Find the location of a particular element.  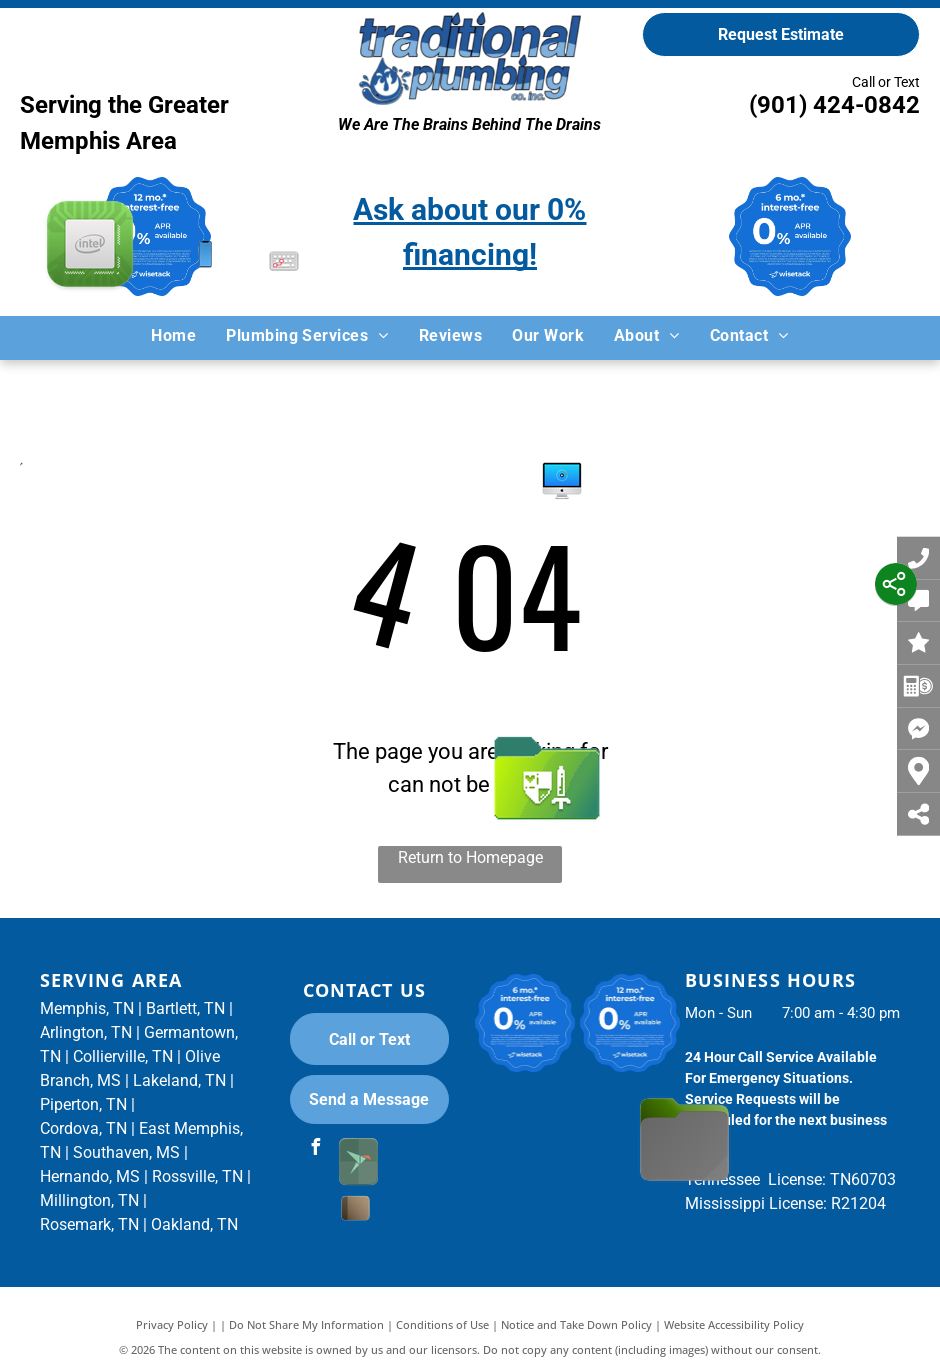

open folder to view contents is located at coordinates (684, 1139).